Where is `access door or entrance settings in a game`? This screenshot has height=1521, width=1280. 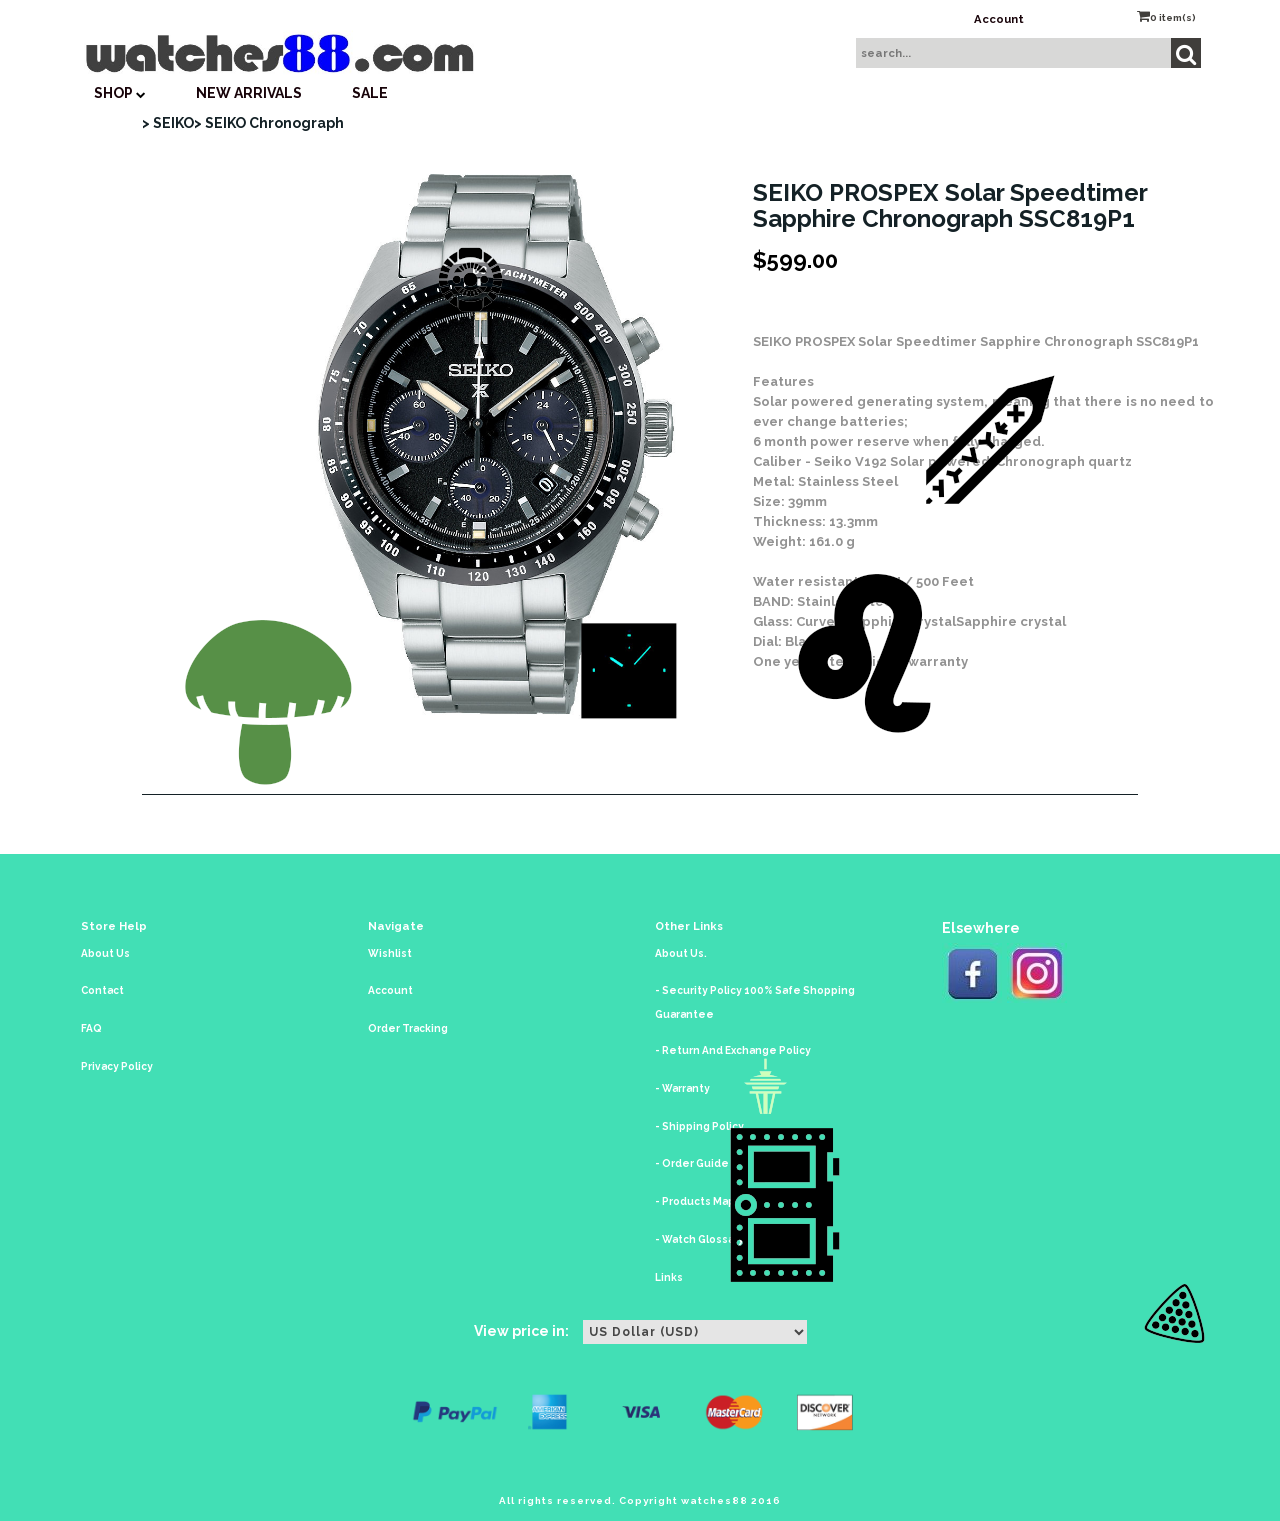
access door or entrance settings in a game is located at coordinates (785, 1205).